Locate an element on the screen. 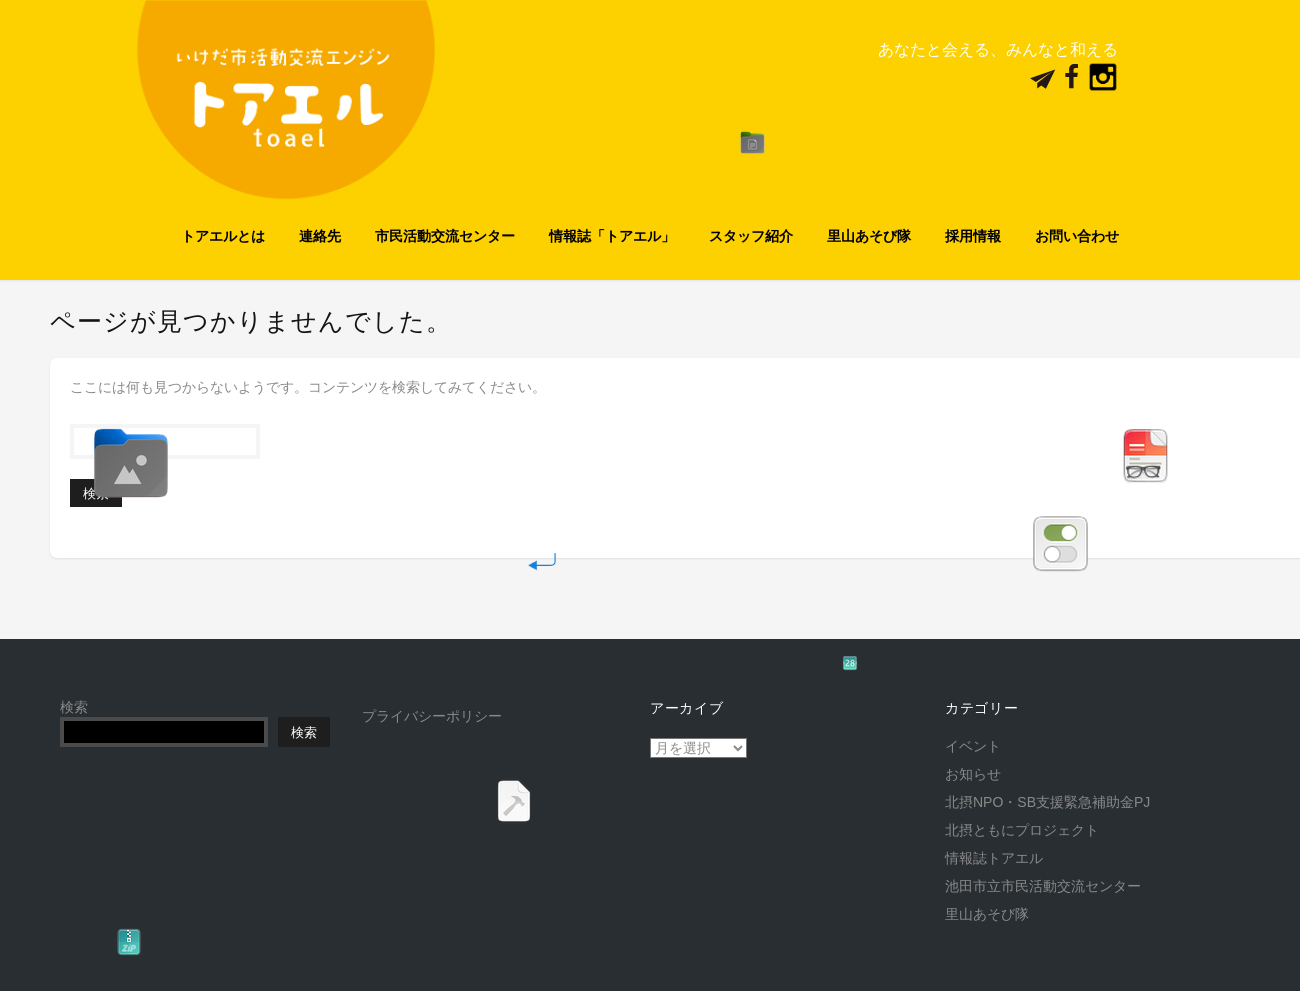 The height and width of the screenshot is (991, 1300). open your pictures folder is located at coordinates (131, 463).